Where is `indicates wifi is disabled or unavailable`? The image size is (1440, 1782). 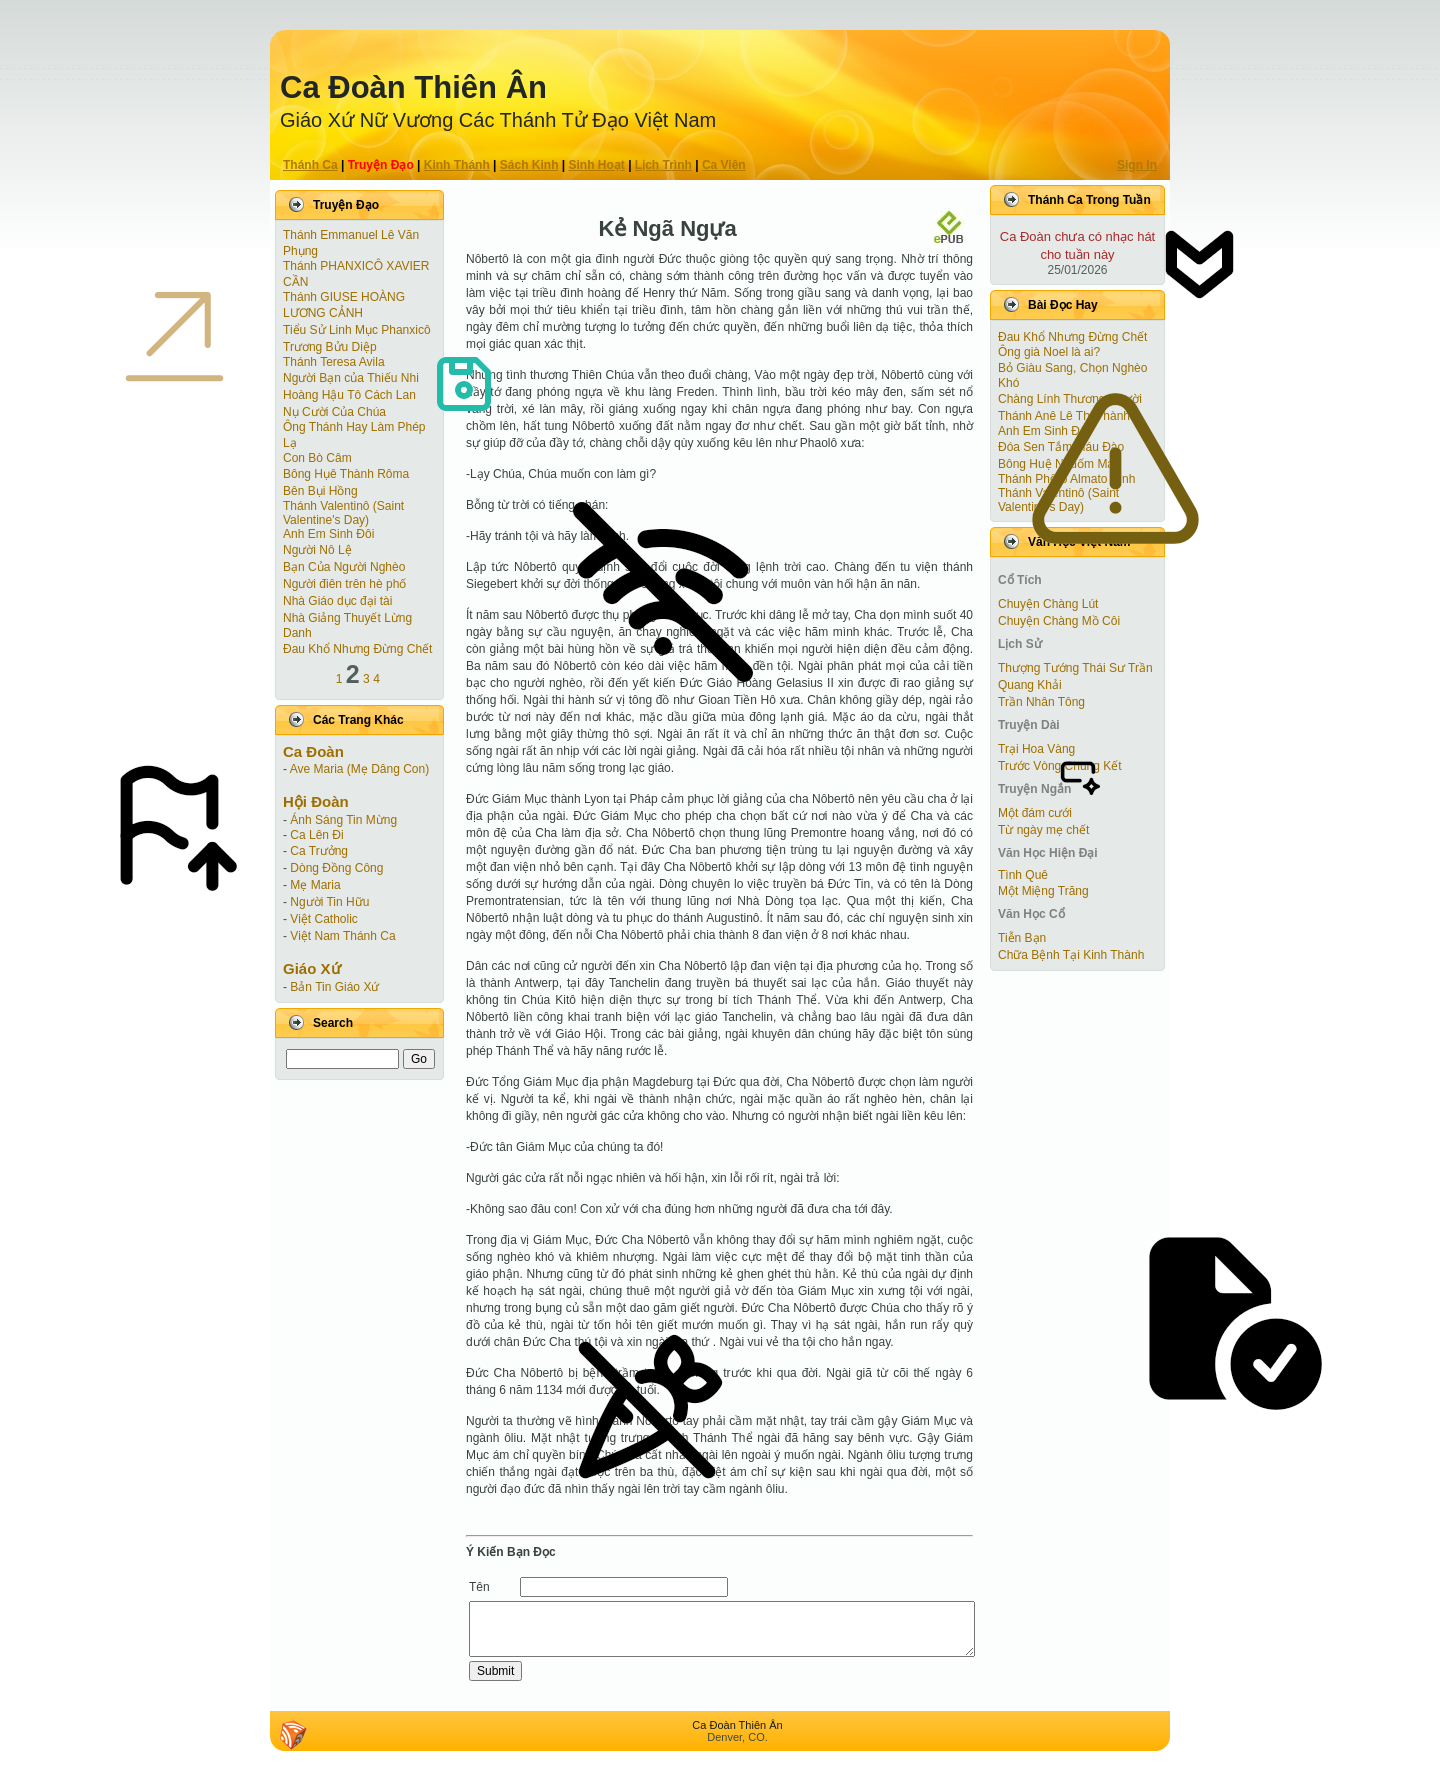
indicates wifi is disabled or unavailable is located at coordinates (663, 592).